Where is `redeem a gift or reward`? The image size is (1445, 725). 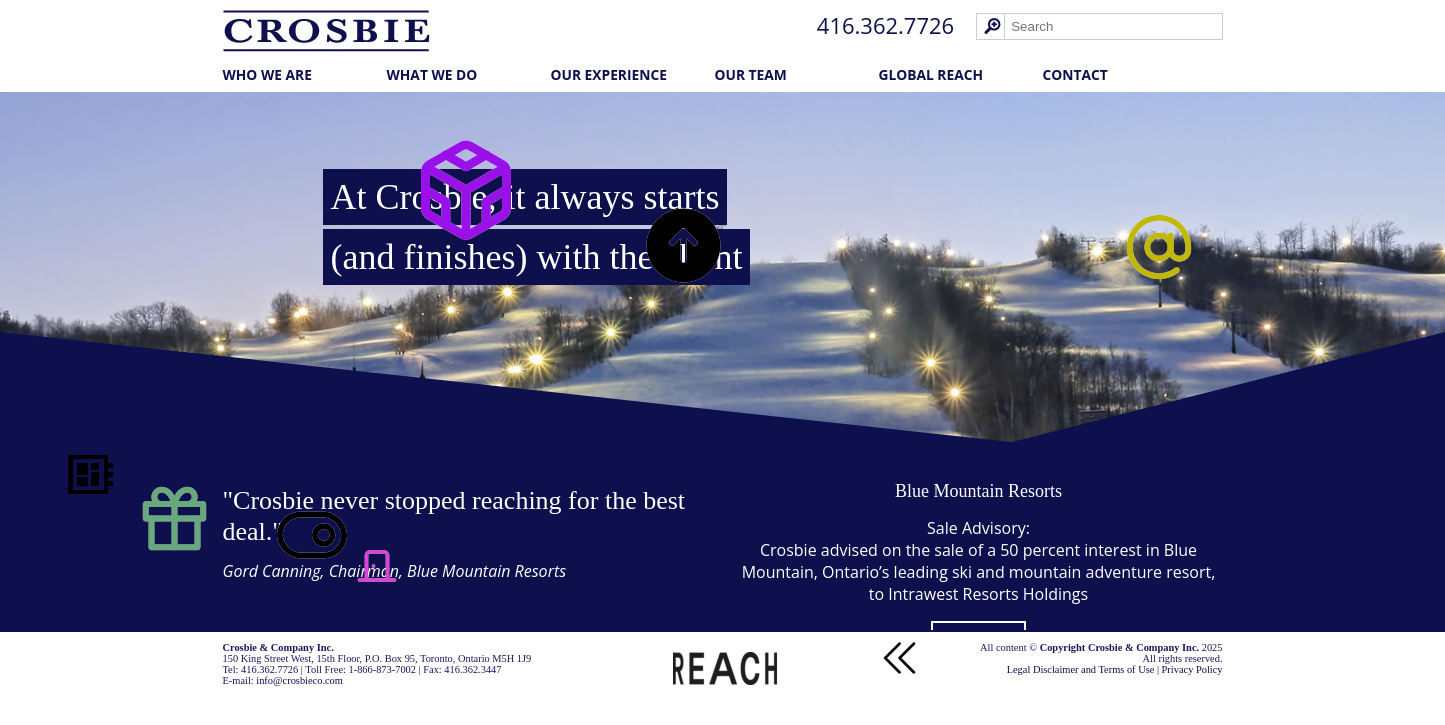
redeem a gift or reward is located at coordinates (174, 518).